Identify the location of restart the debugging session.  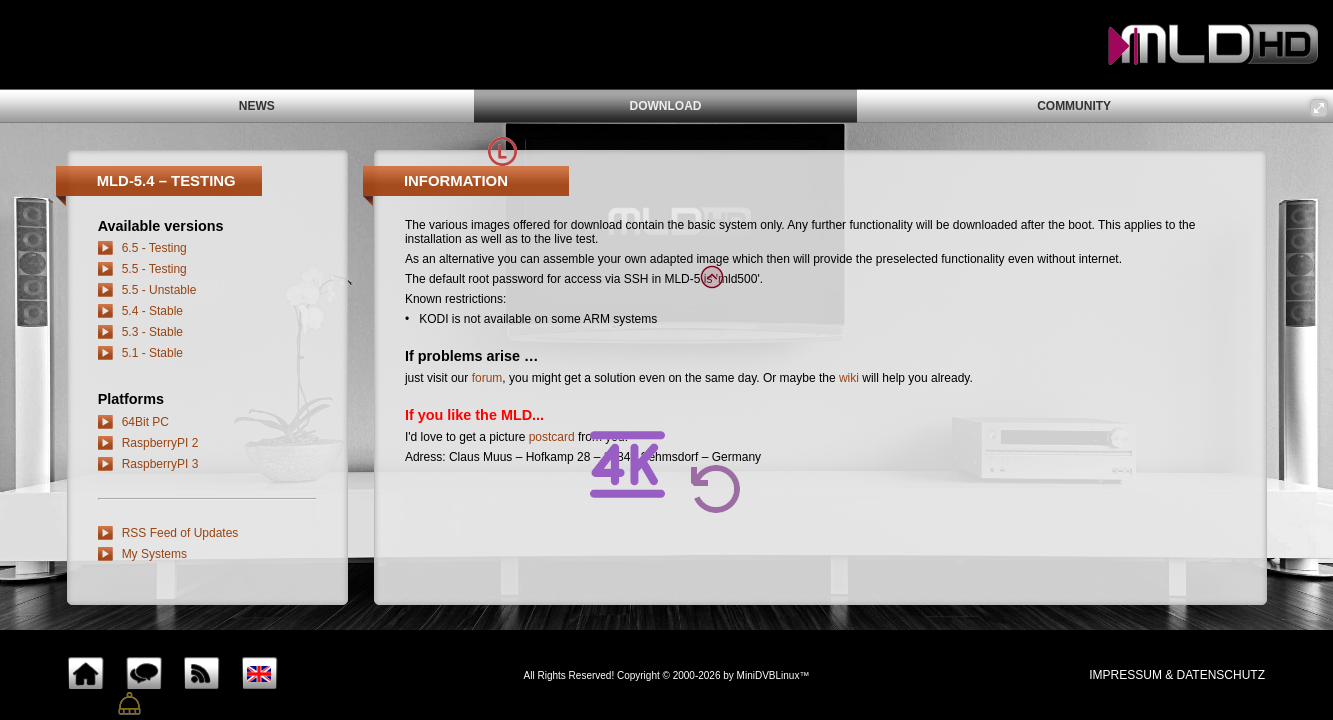
(715, 489).